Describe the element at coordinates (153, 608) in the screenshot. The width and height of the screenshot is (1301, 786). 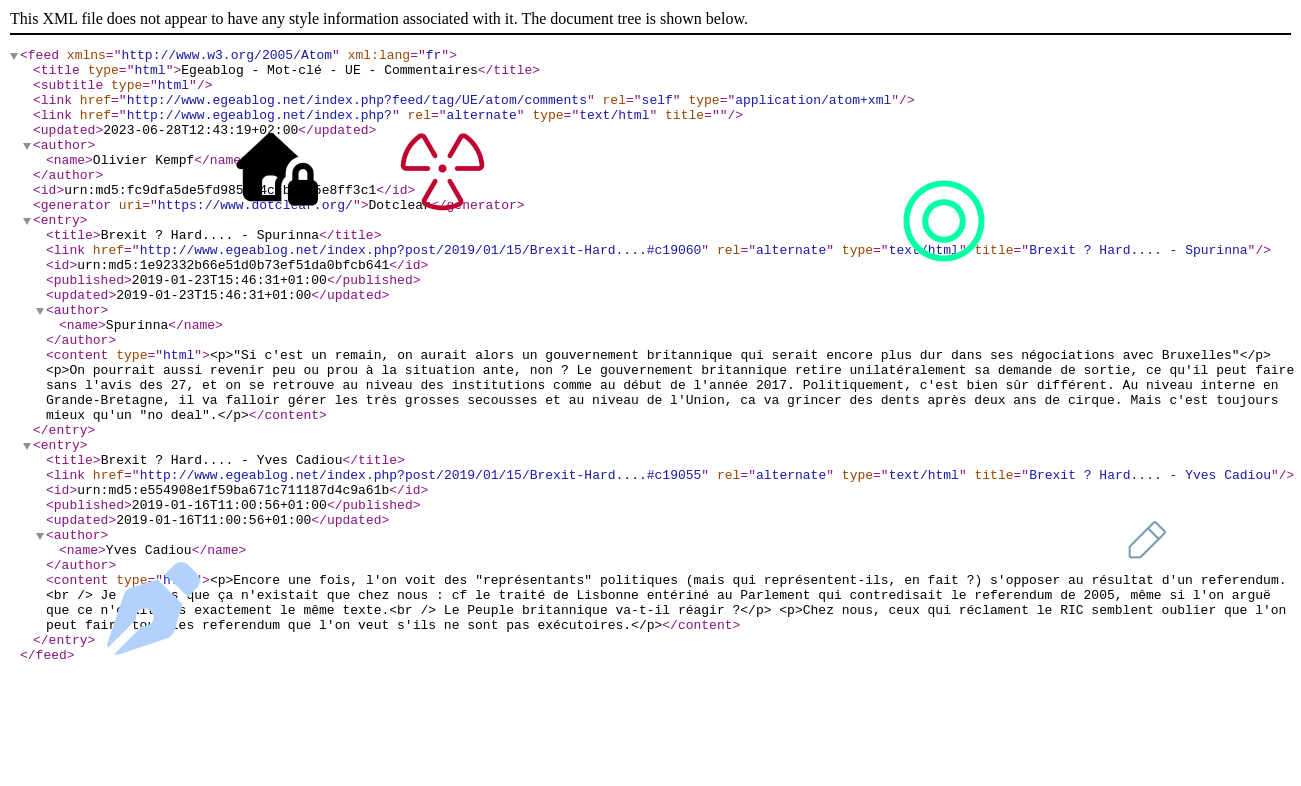
I see `access writing or editing tools` at that location.